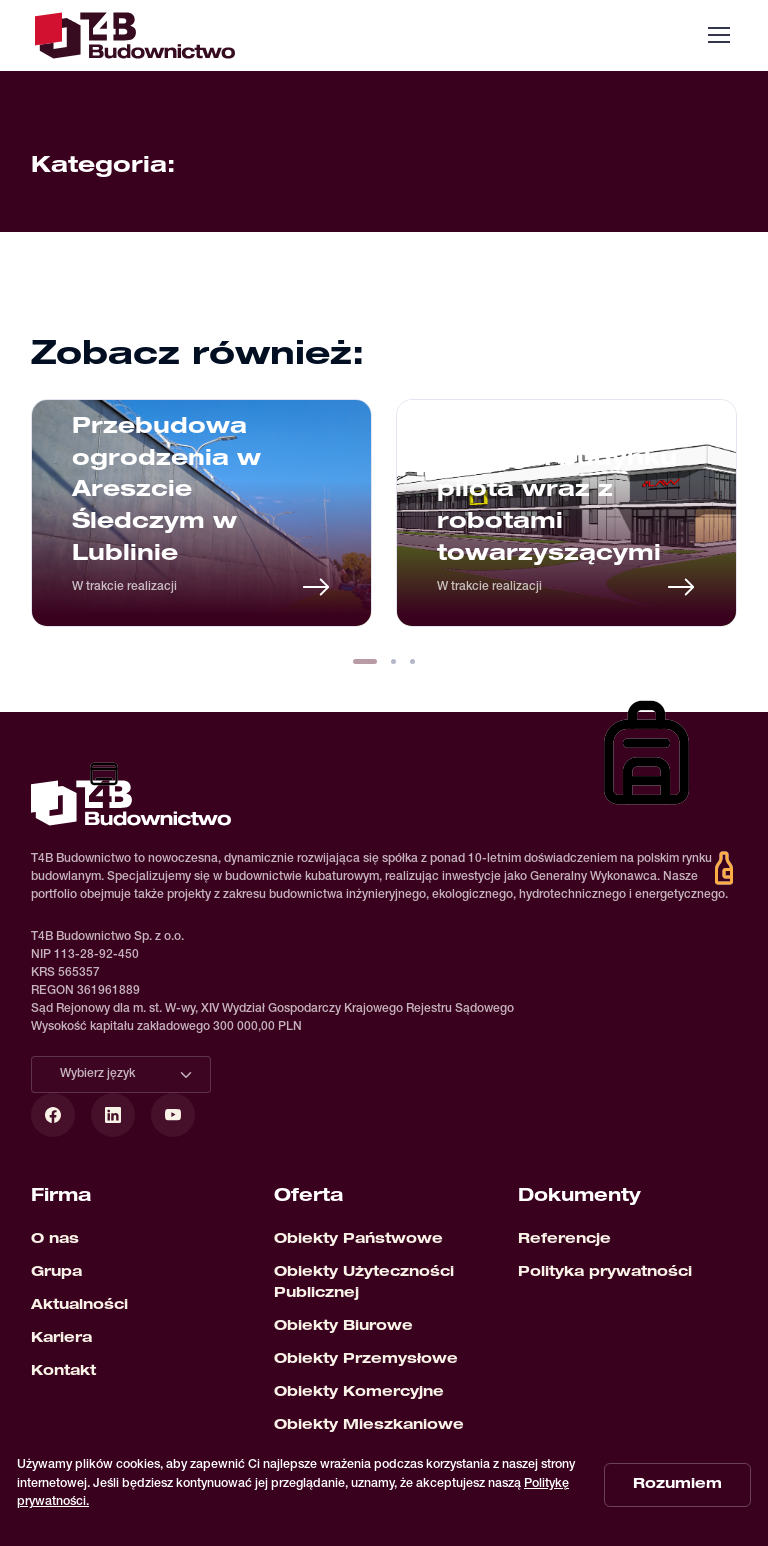  I want to click on browse wine selection, so click(724, 868).